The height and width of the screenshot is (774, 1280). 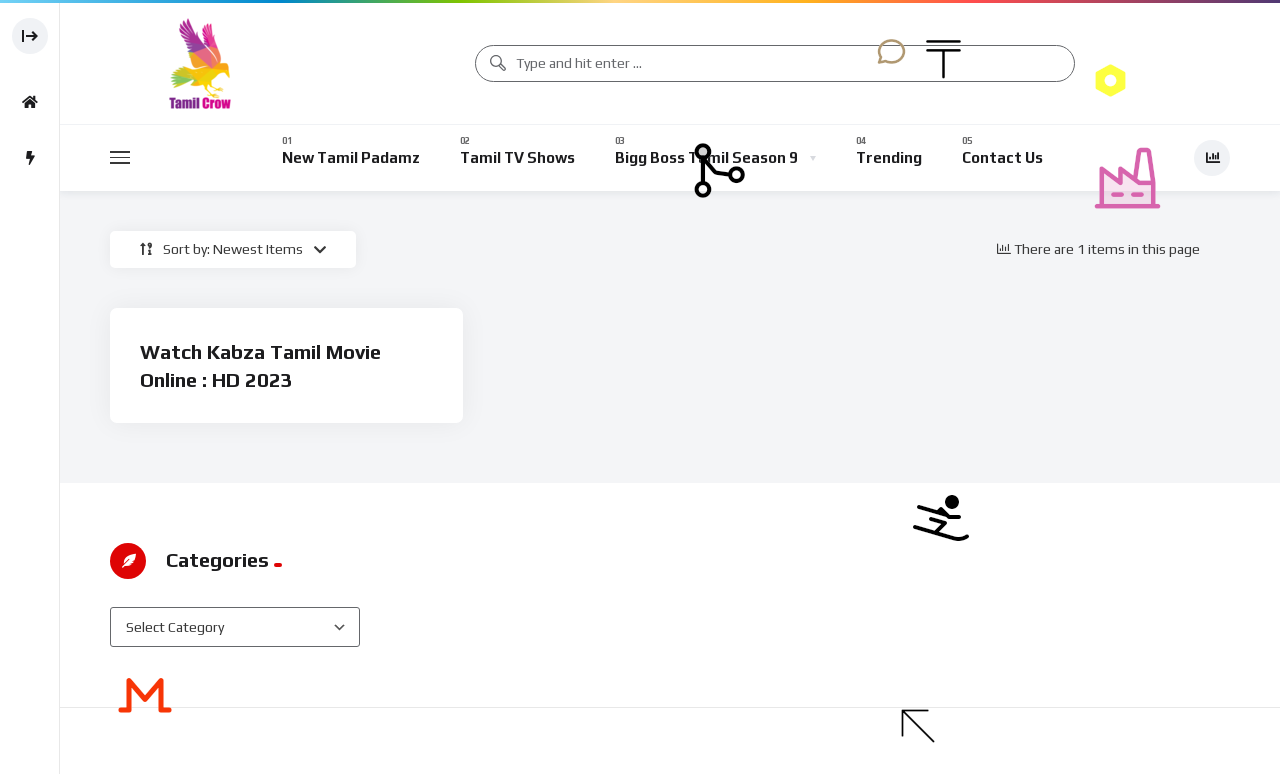 What do you see at coordinates (943, 57) in the screenshot?
I see `indicates kazakhstani tenge currency` at bounding box center [943, 57].